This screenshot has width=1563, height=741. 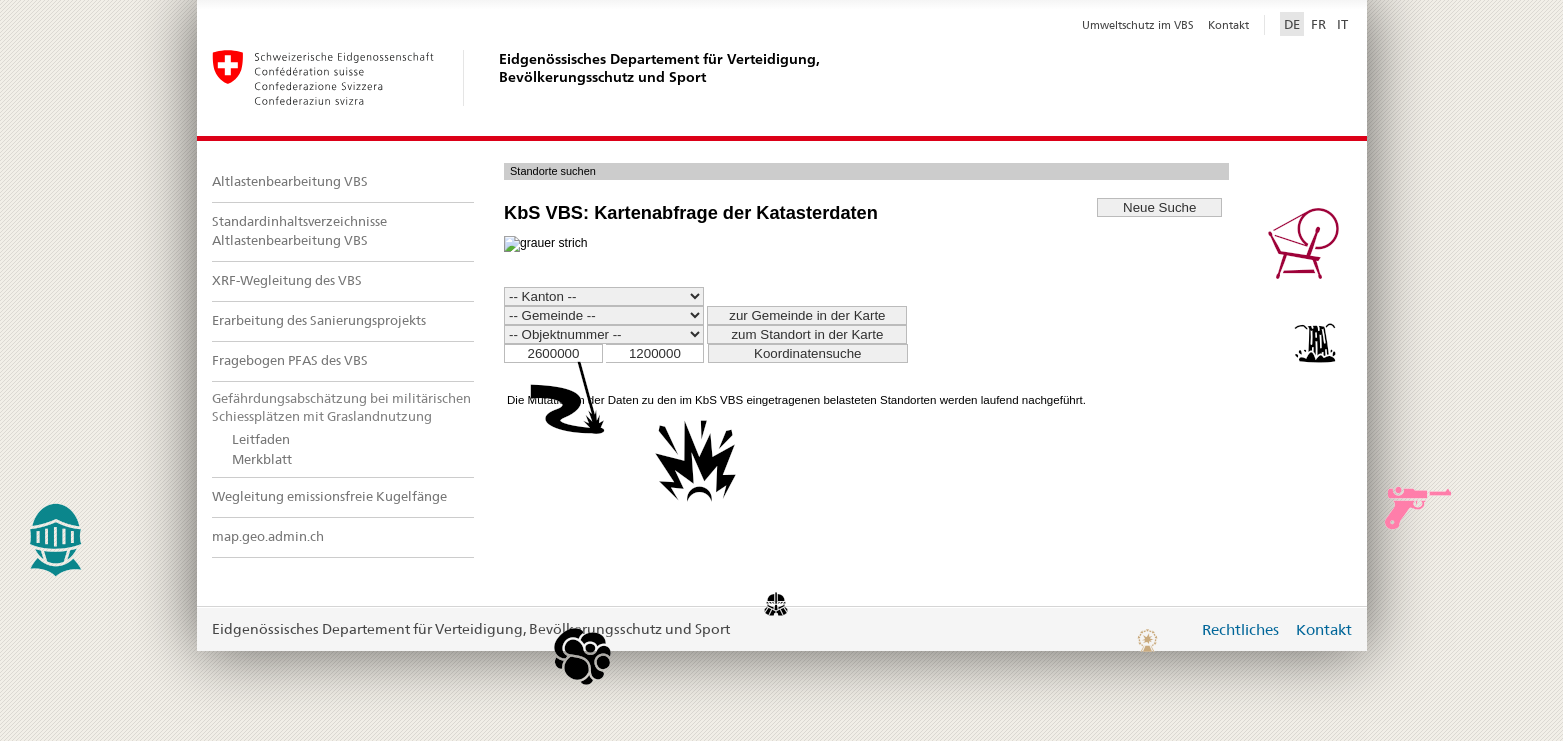 What do you see at coordinates (695, 461) in the screenshot?
I see `indicates a mine has been triggered or detonated` at bounding box center [695, 461].